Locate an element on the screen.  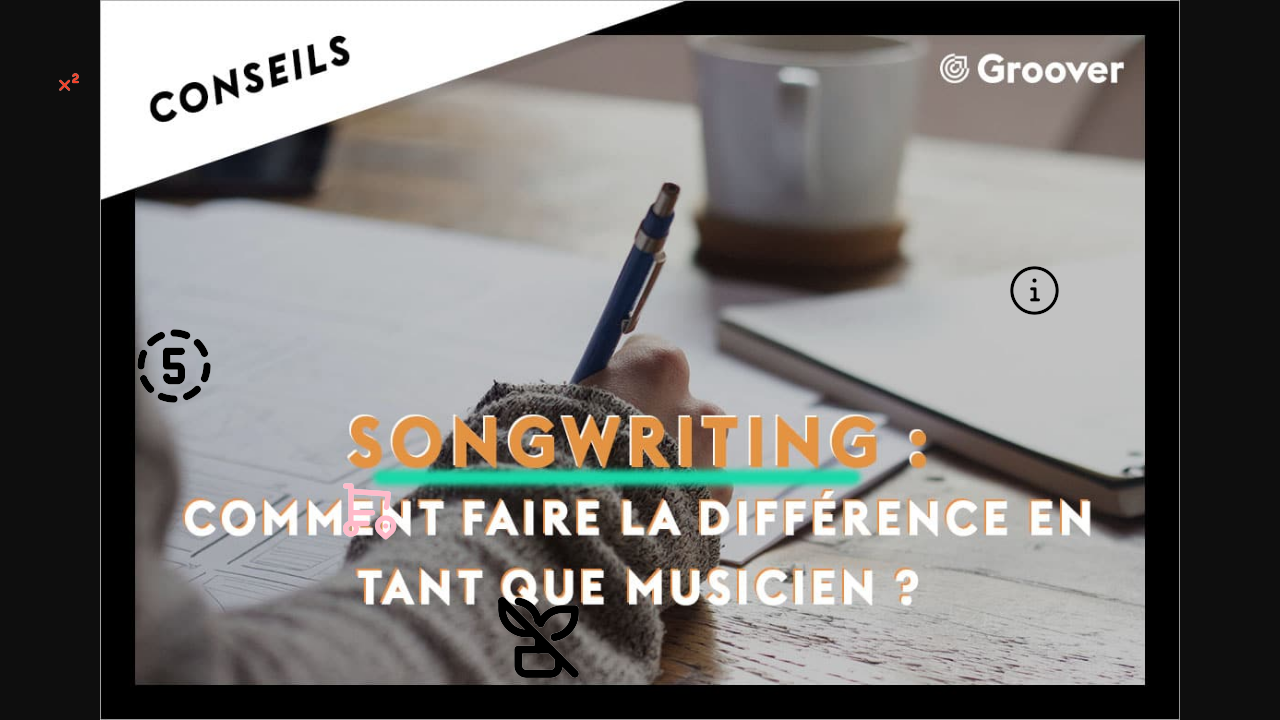
step 5 of a multi-step process is located at coordinates (174, 366).